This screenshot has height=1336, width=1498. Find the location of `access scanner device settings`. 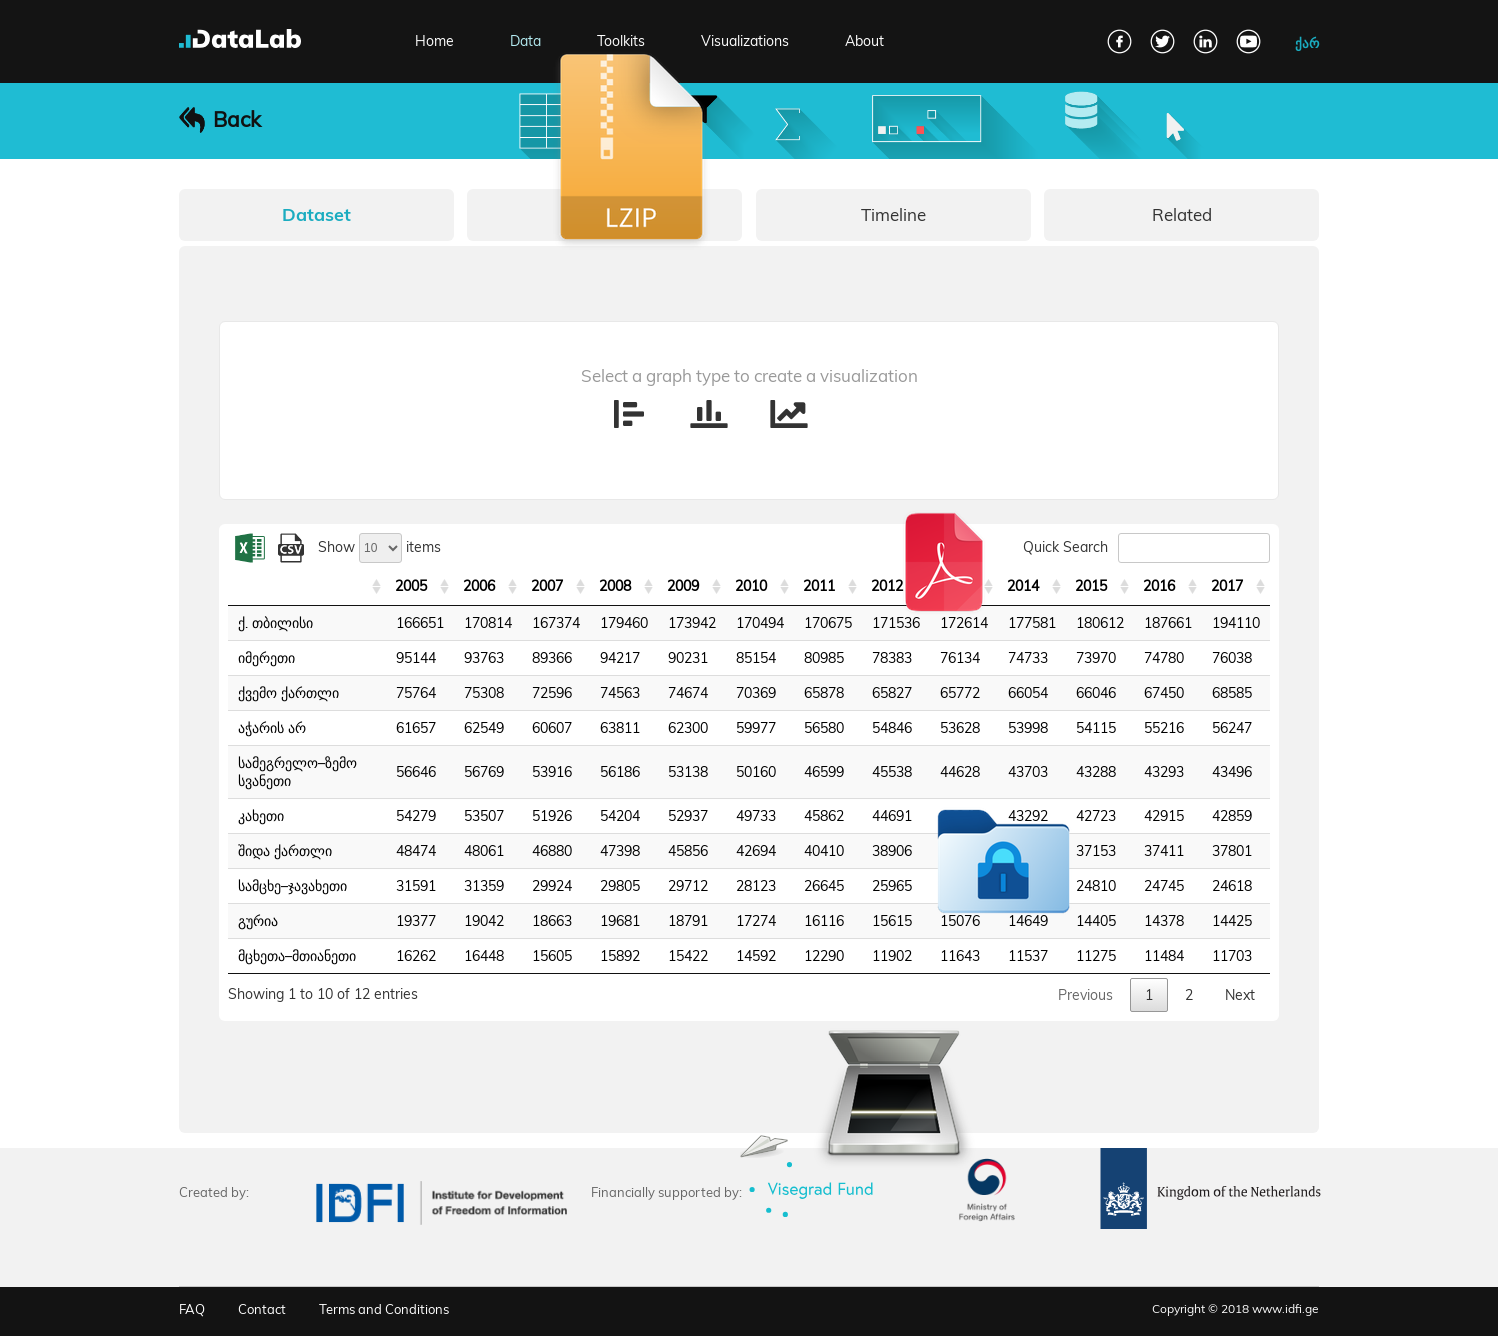

access scanner device settings is located at coordinates (896, 1098).